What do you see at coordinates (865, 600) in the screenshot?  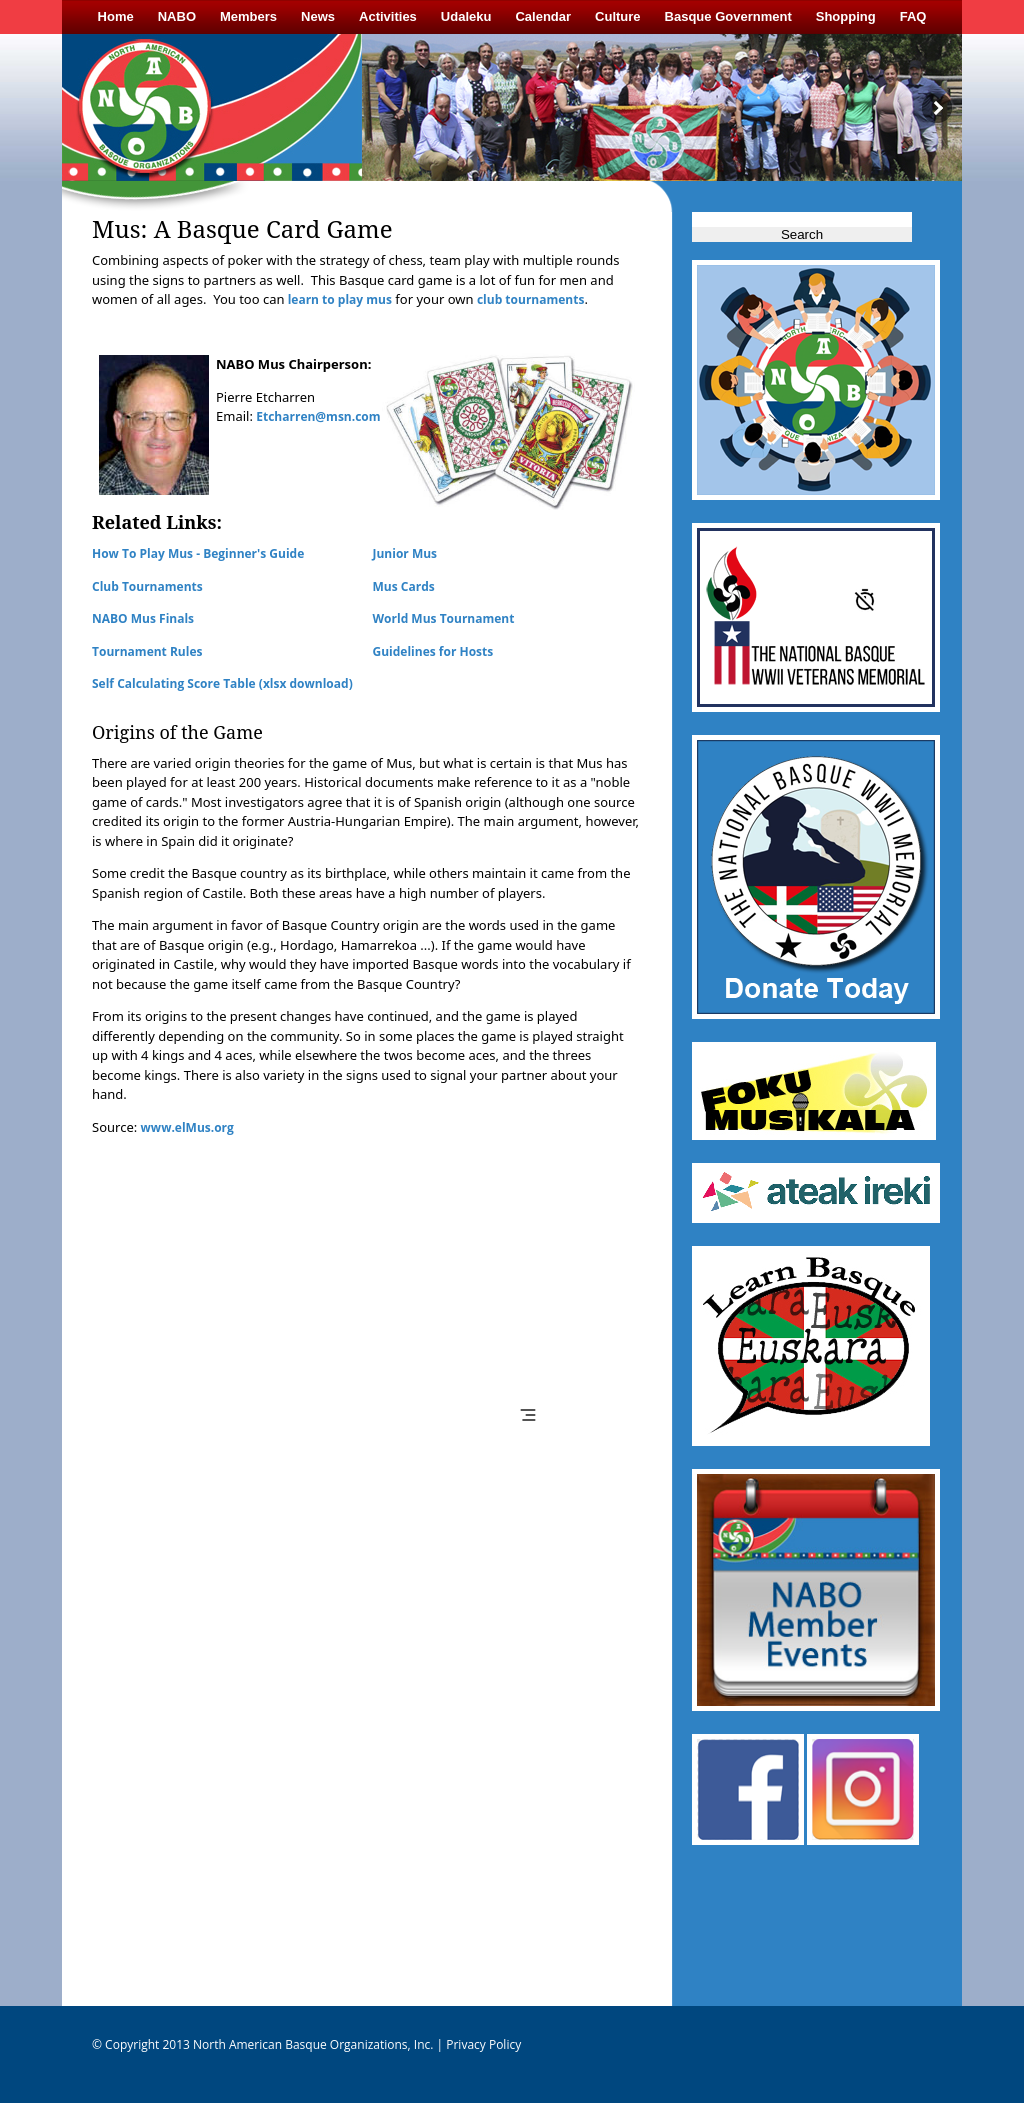 I see `disable or cancel timer` at bounding box center [865, 600].